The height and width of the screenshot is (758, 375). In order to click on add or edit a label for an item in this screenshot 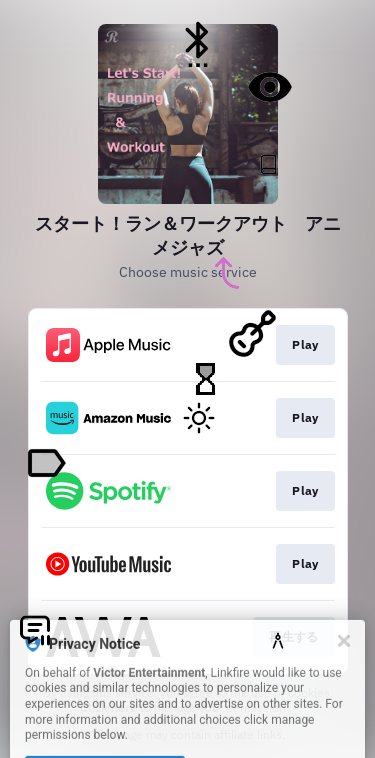, I will do `click(46, 463)`.